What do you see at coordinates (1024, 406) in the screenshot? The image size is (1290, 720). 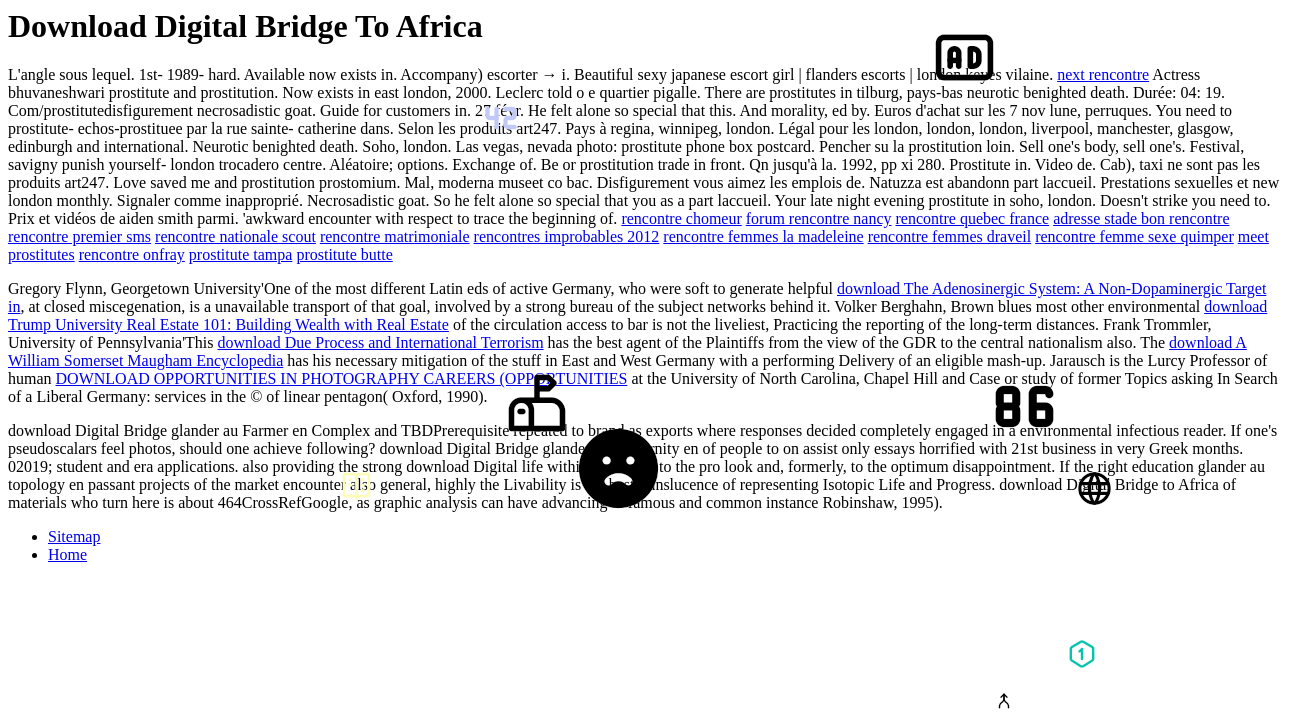 I see `displays the number 86 as a label or counter` at bounding box center [1024, 406].